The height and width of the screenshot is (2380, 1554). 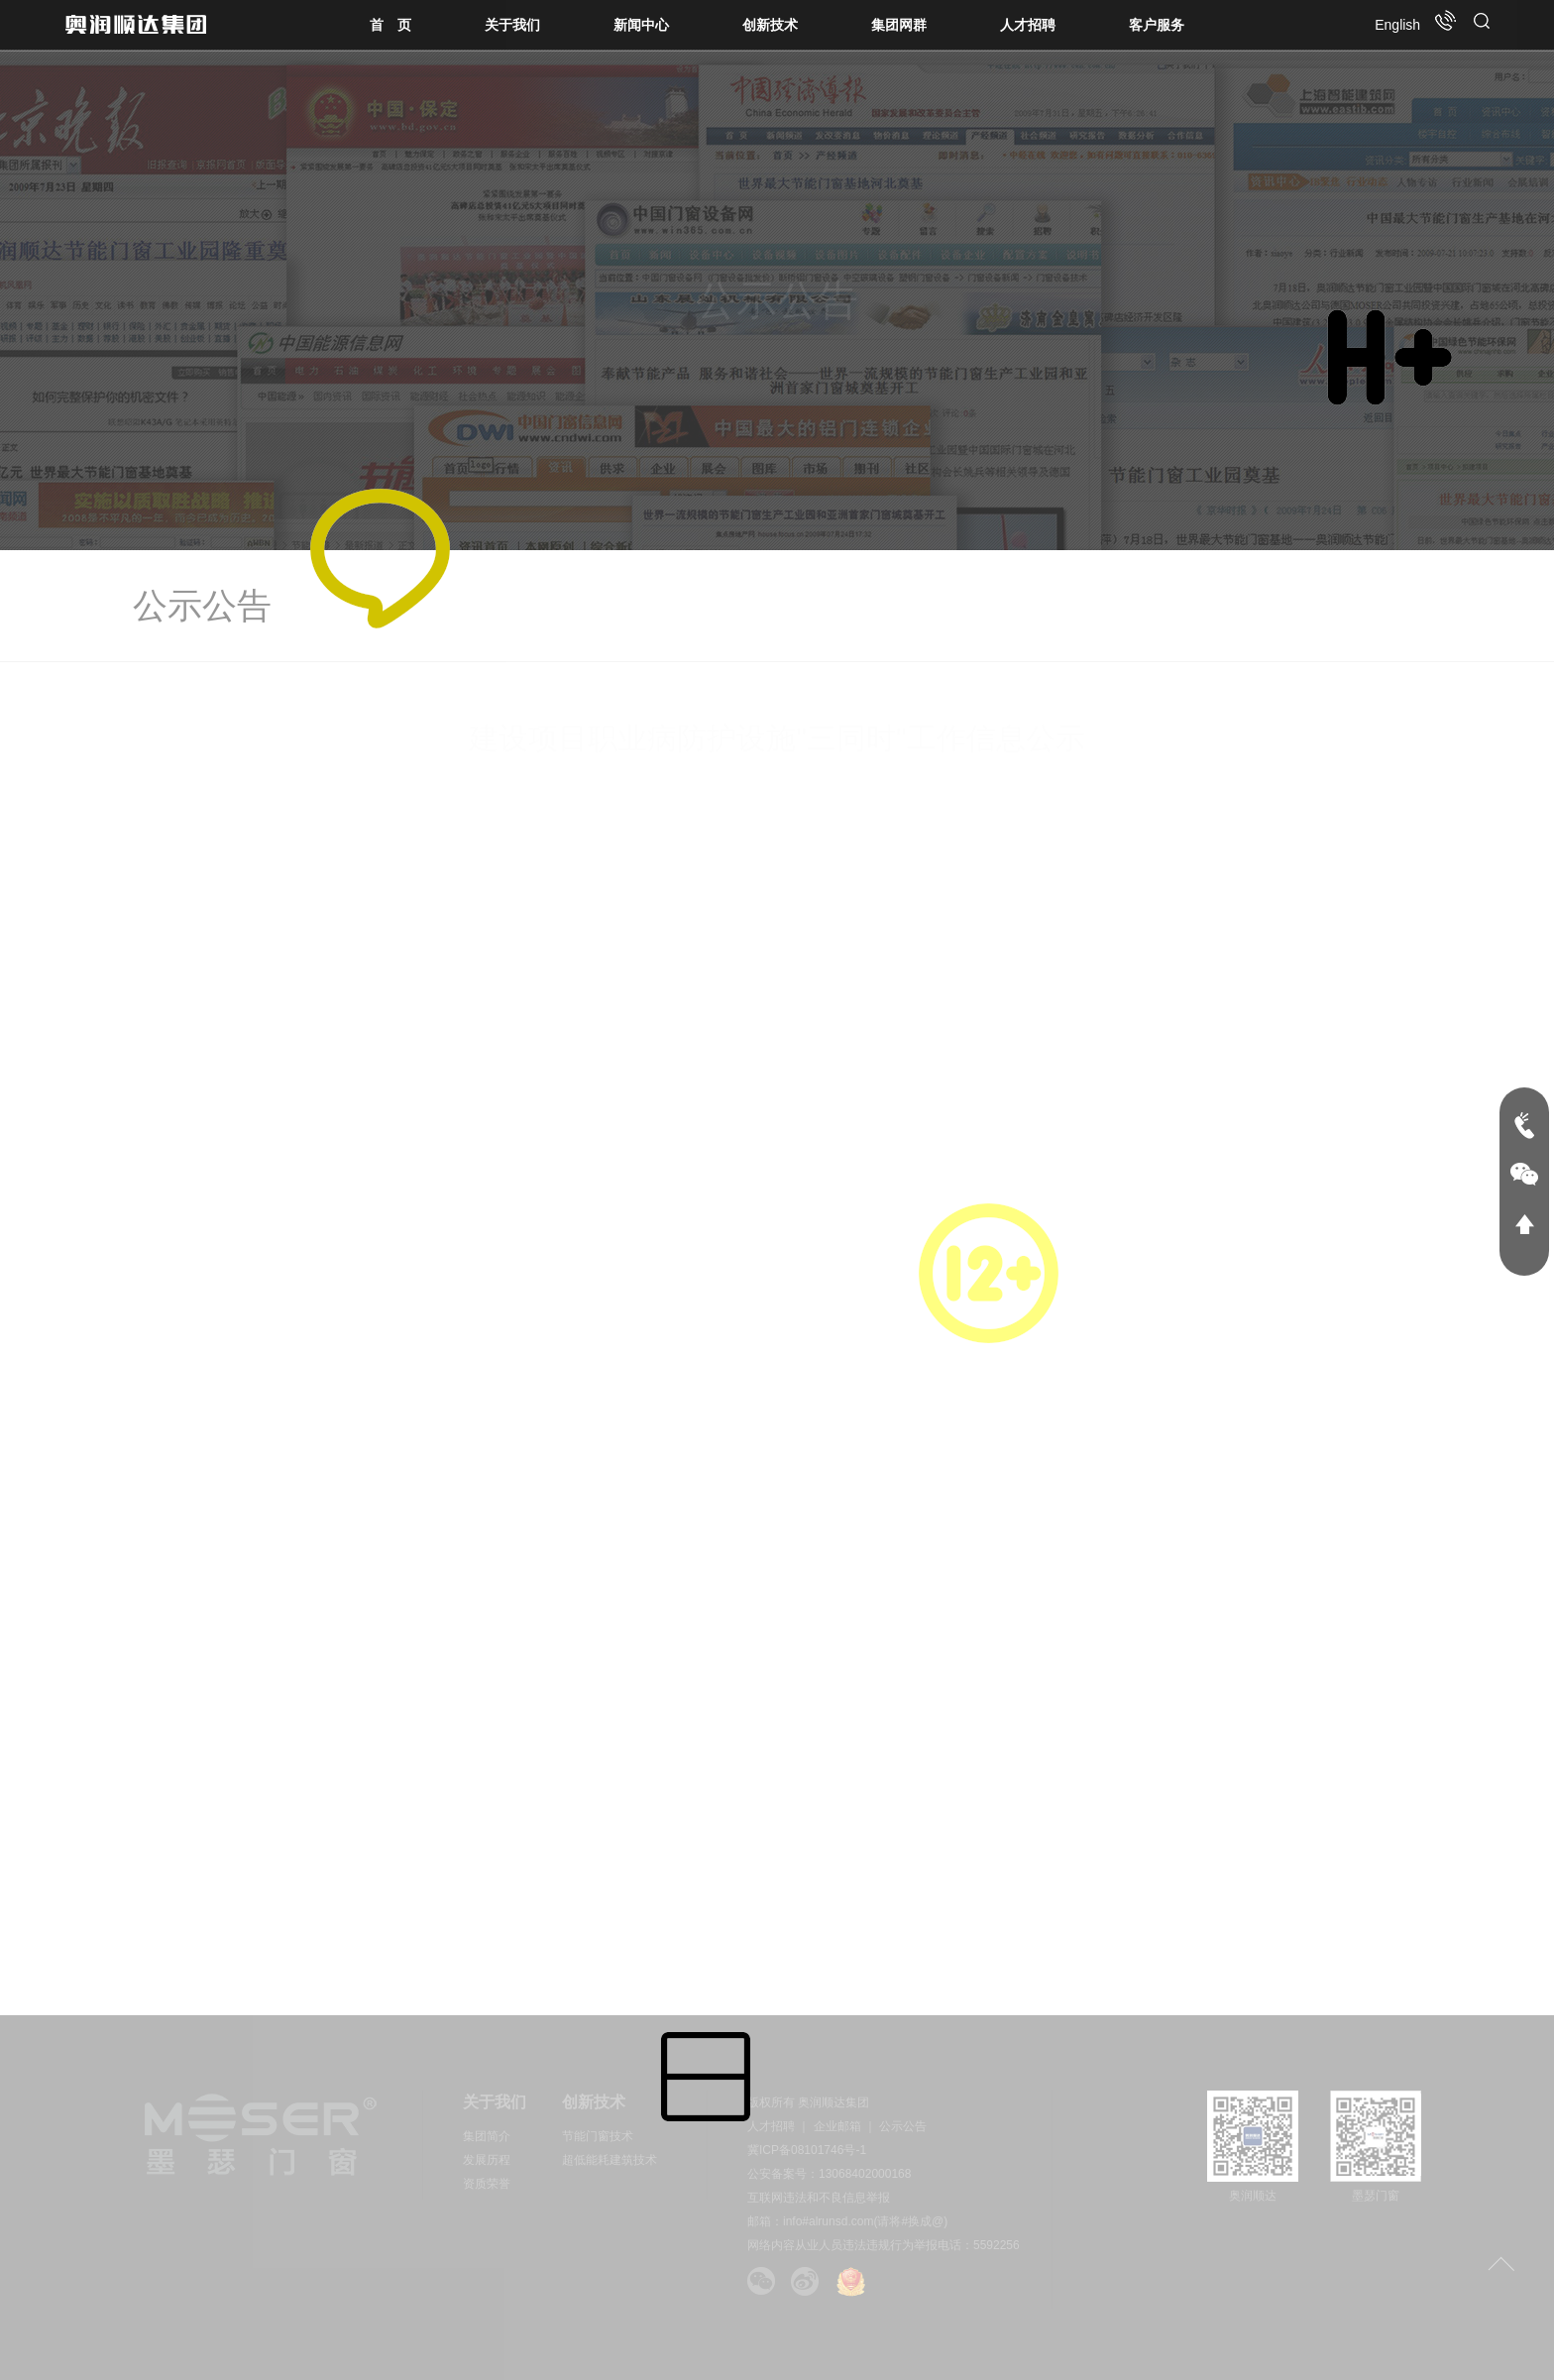 What do you see at coordinates (706, 2077) in the screenshot?
I see `split view into top and bottom panels` at bounding box center [706, 2077].